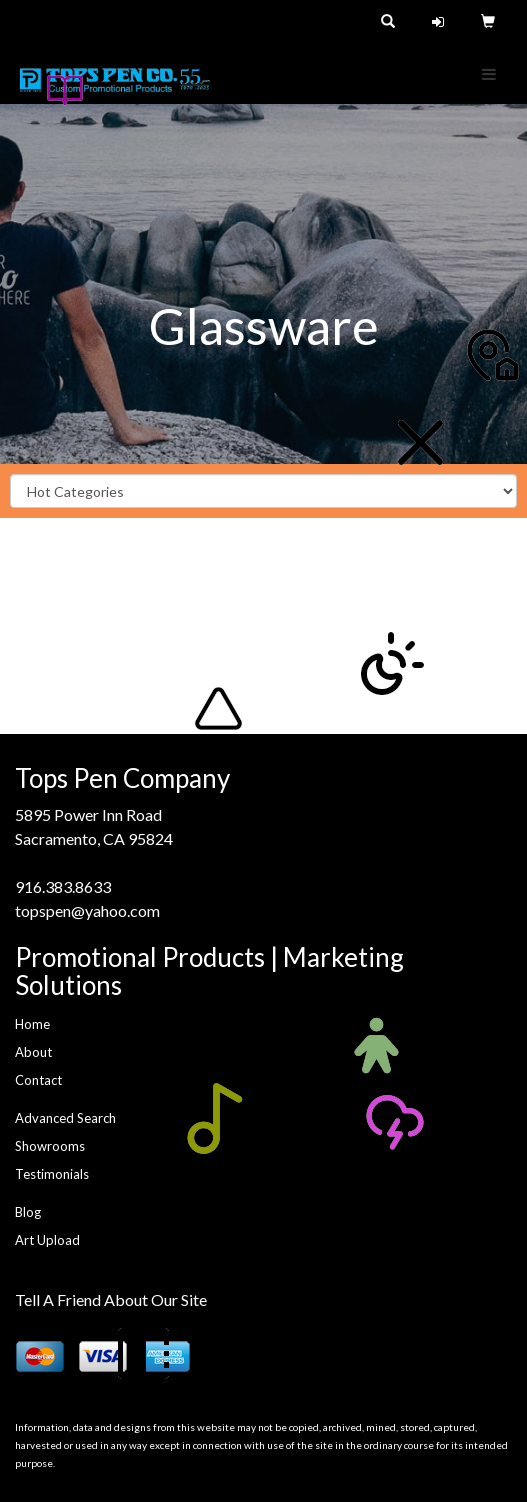 The image size is (527, 1502). What do you see at coordinates (65, 88) in the screenshot?
I see `open reading mode or e-reader` at bounding box center [65, 88].